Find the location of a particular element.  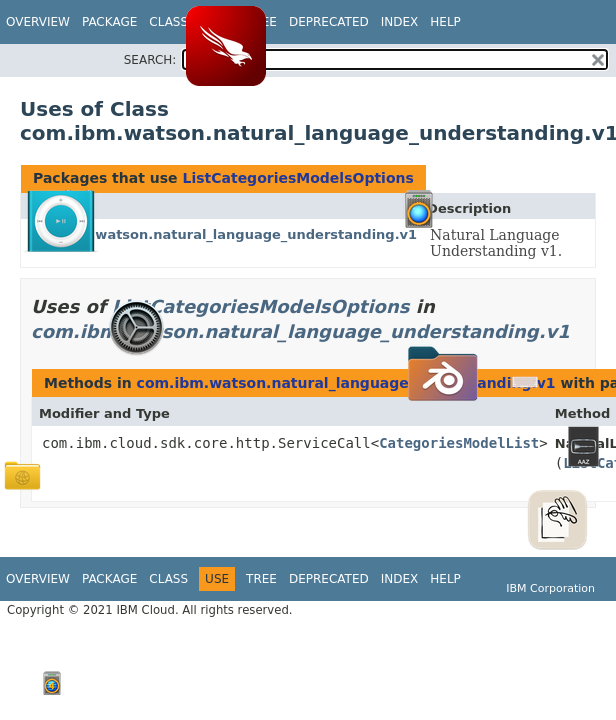

open Claude Notes app is located at coordinates (557, 519).